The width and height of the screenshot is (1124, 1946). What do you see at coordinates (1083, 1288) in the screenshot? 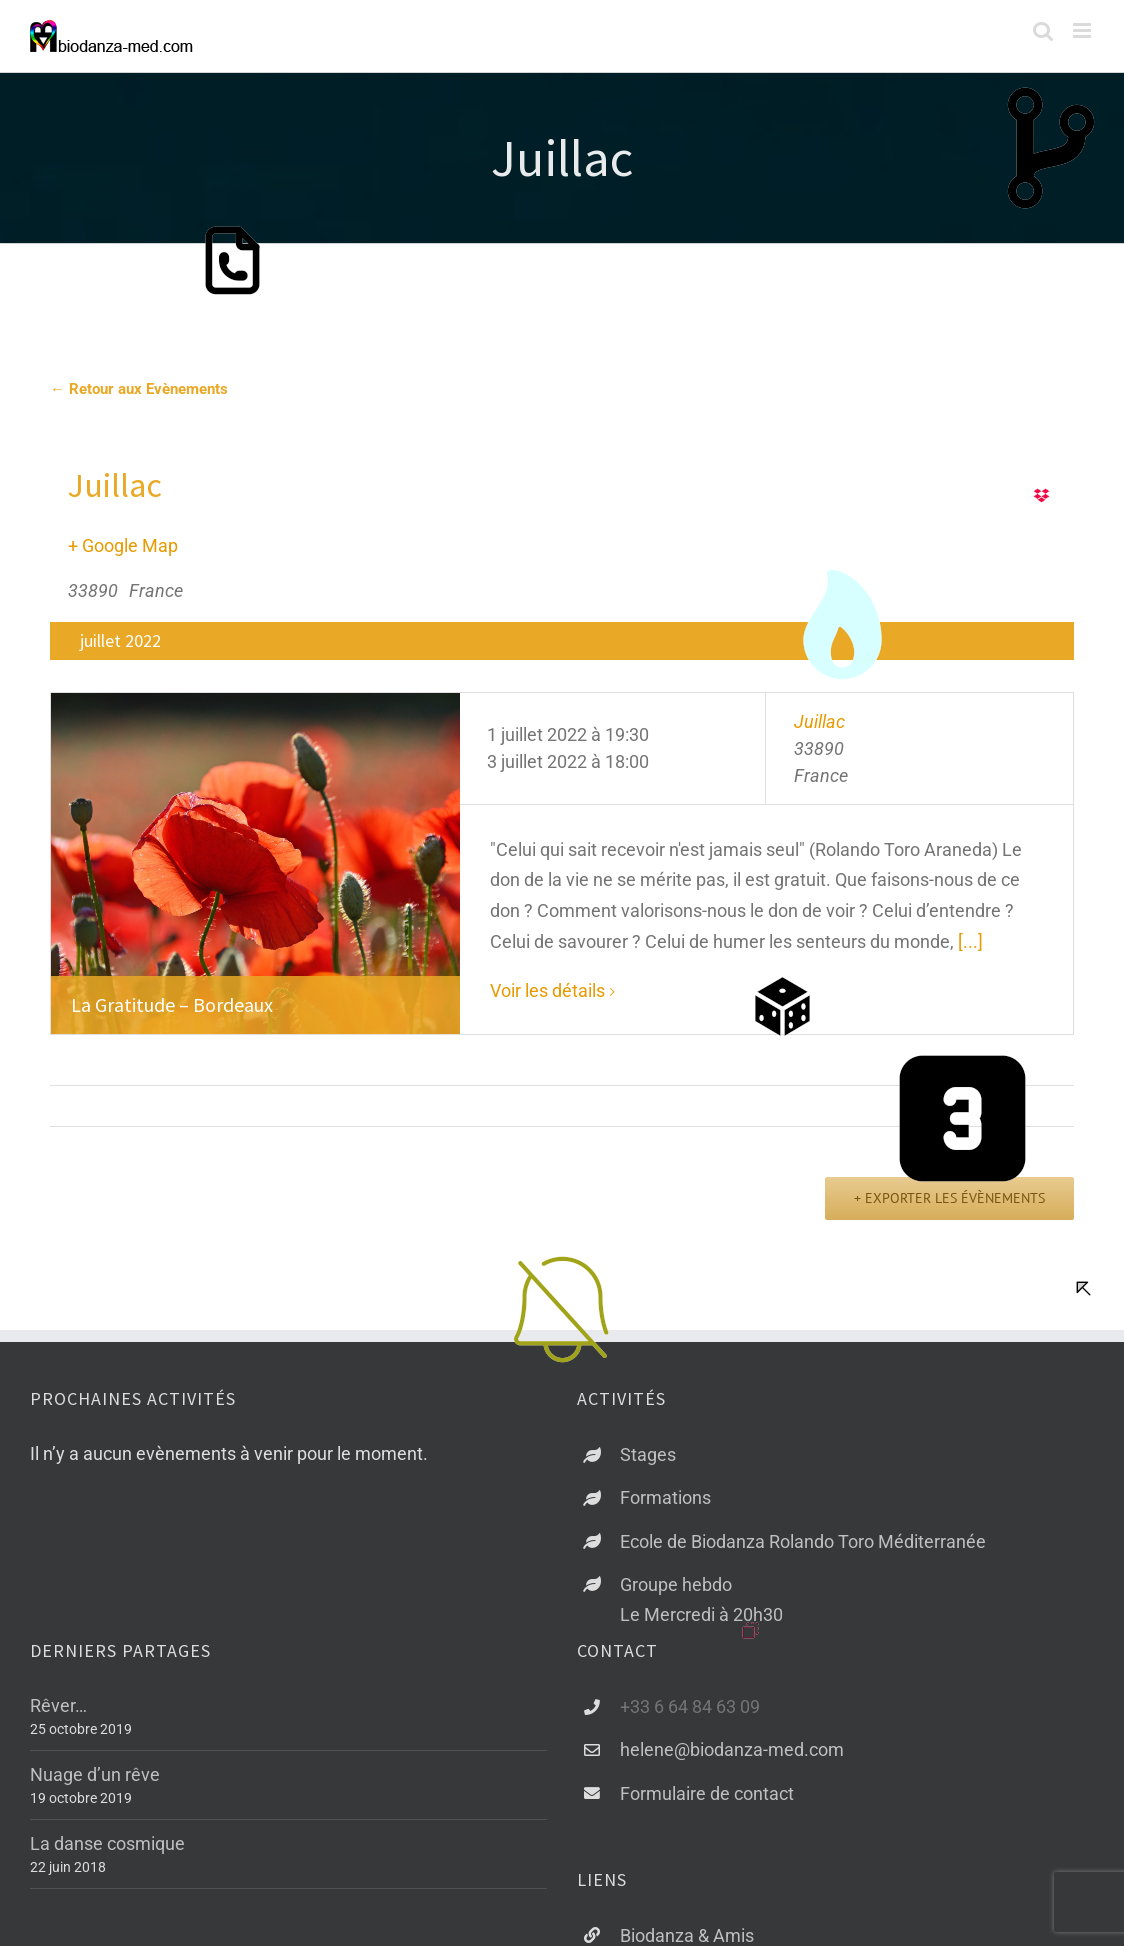
I see `navigate back to previous screen` at bounding box center [1083, 1288].